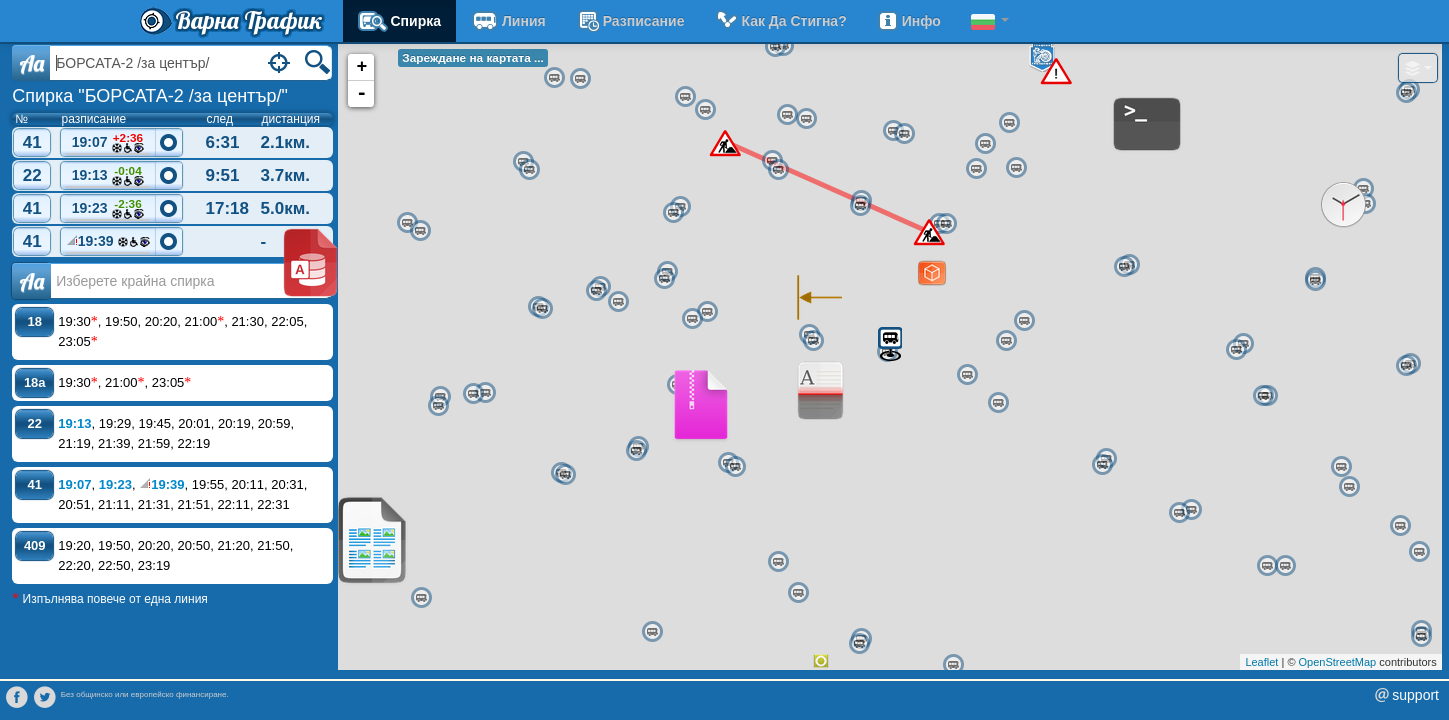 The image size is (1449, 720). What do you see at coordinates (701, 406) in the screenshot?
I see `open a compressed RAR archive file` at bounding box center [701, 406].